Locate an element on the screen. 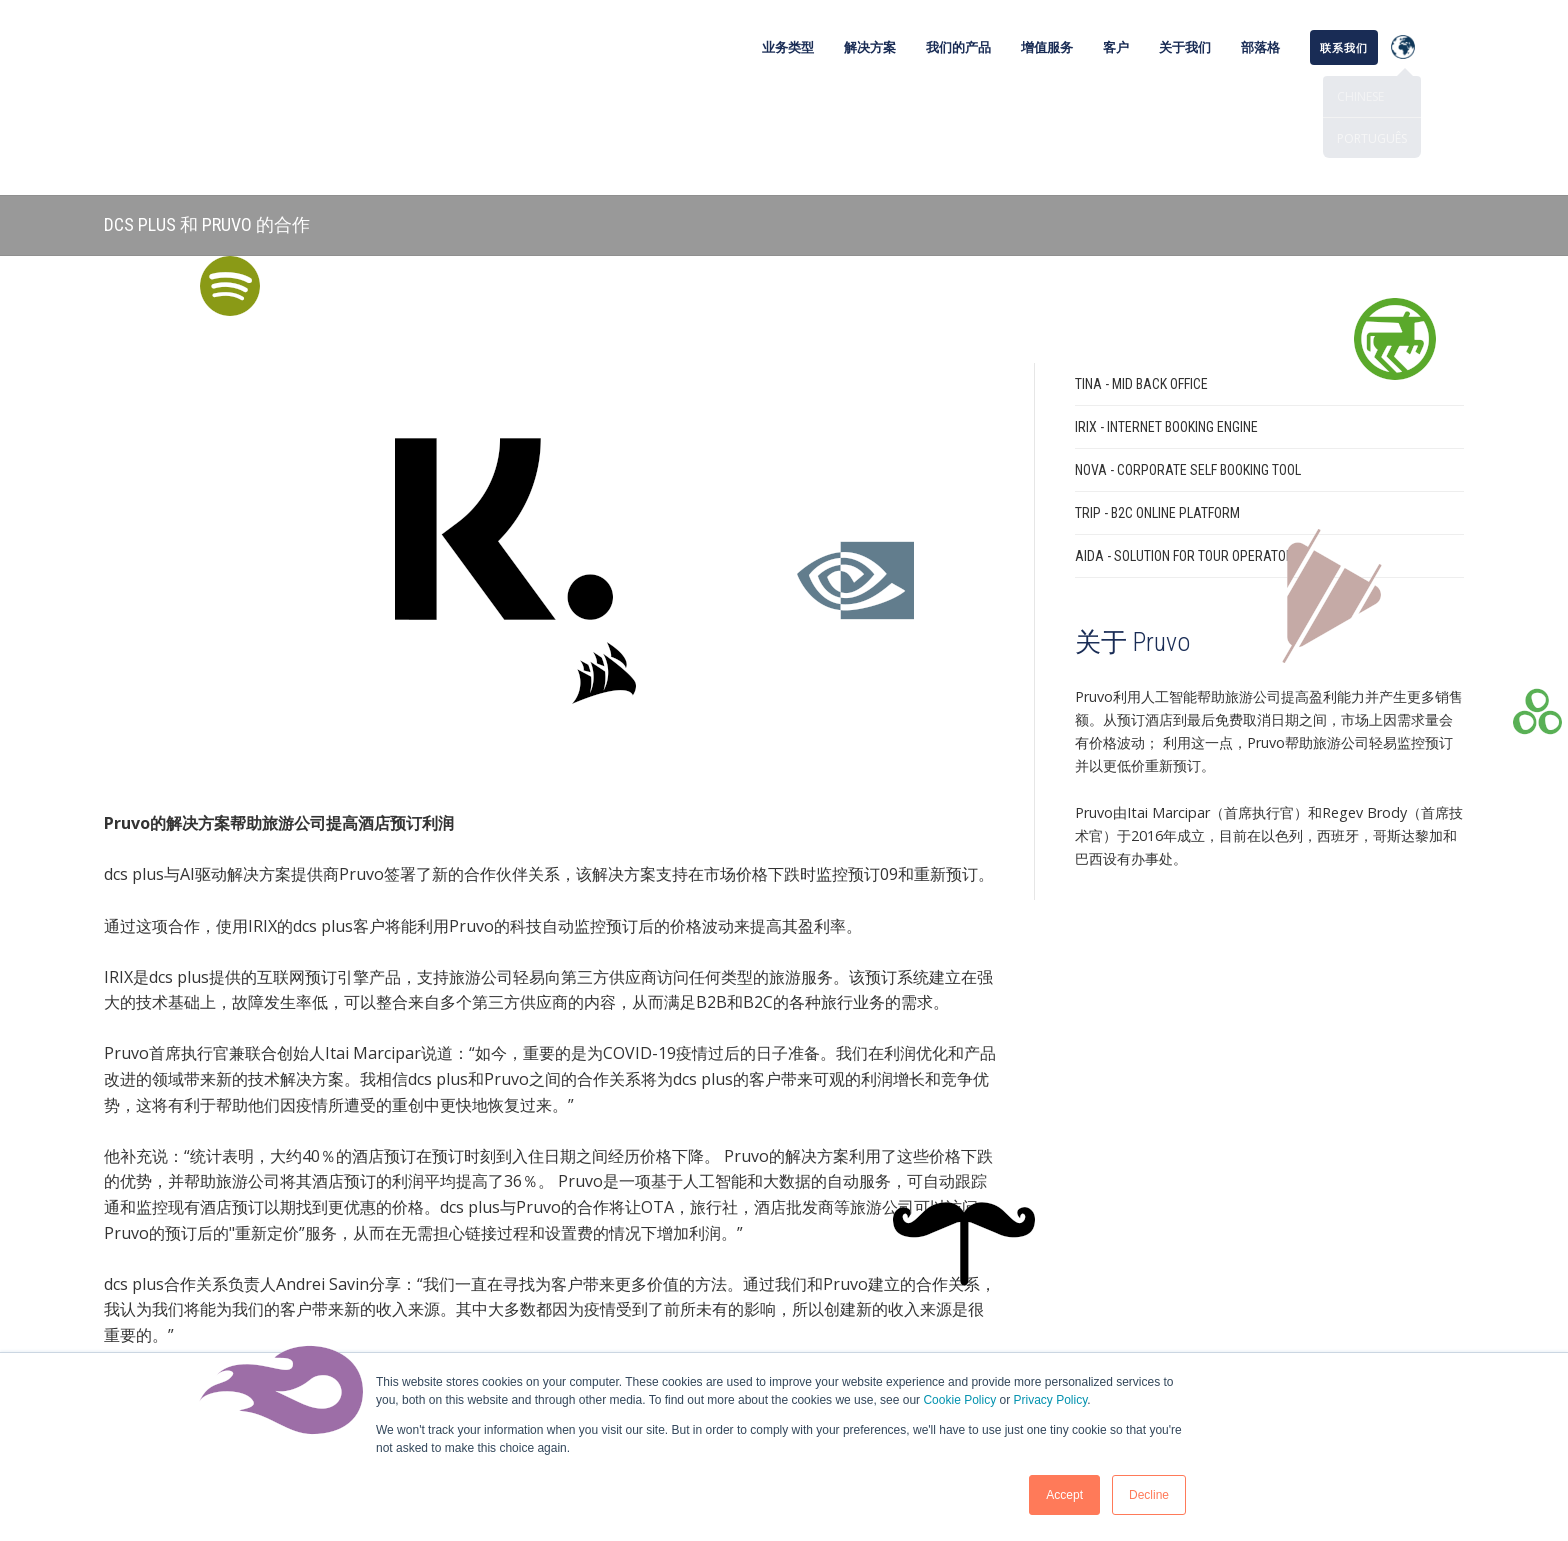 This screenshot has width=1568, height=1541. getx state management framework logo is located at coordinates (1537, 711).